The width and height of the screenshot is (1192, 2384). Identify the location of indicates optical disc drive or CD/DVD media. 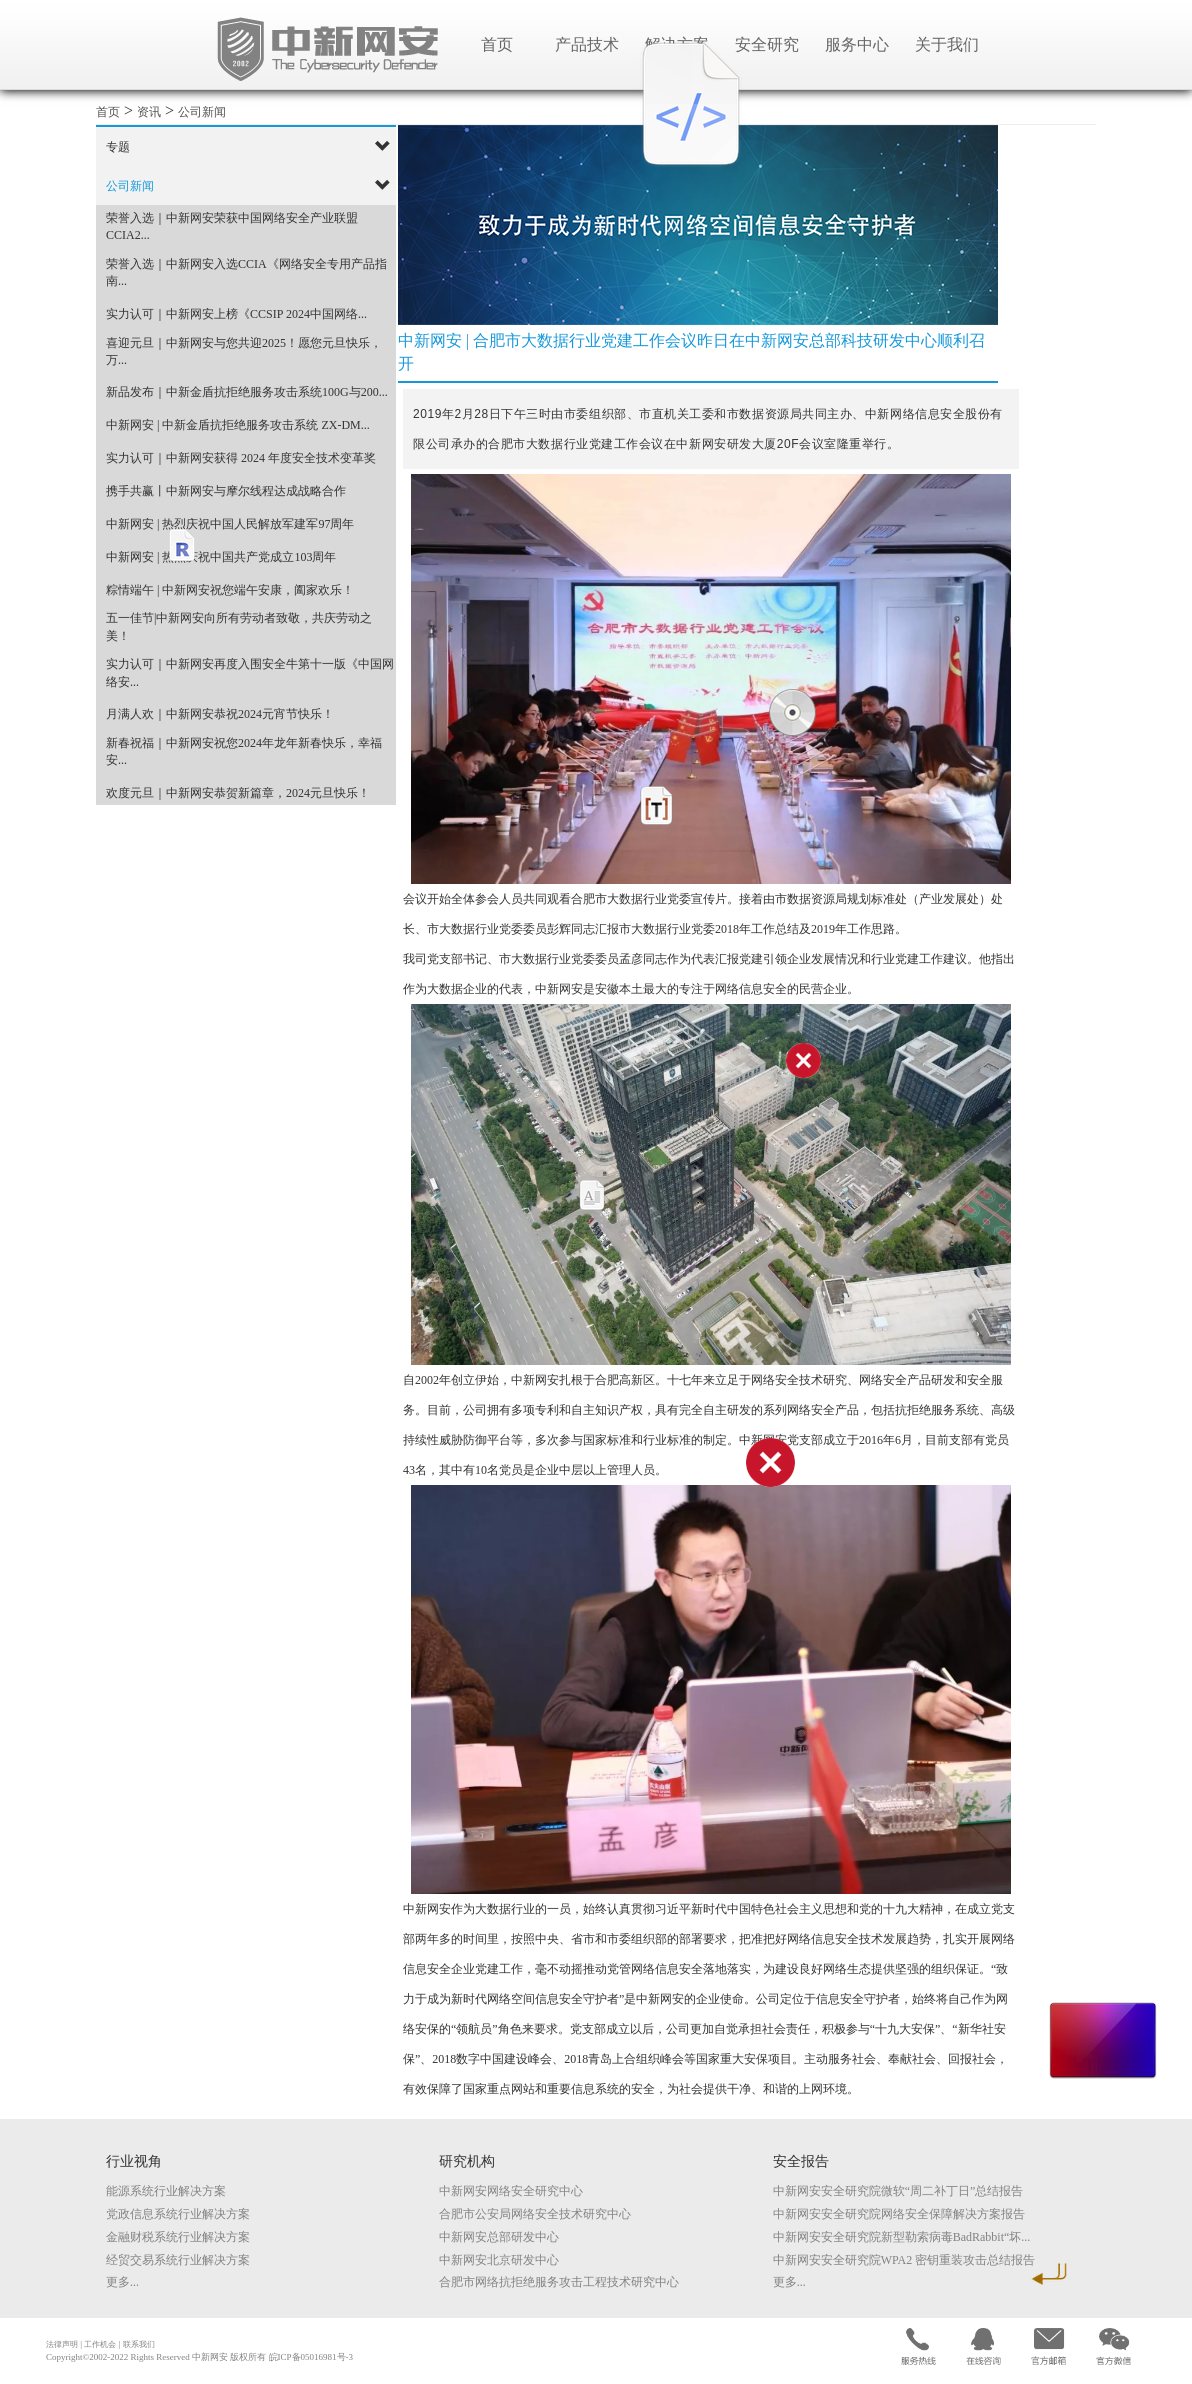
(792, 712).